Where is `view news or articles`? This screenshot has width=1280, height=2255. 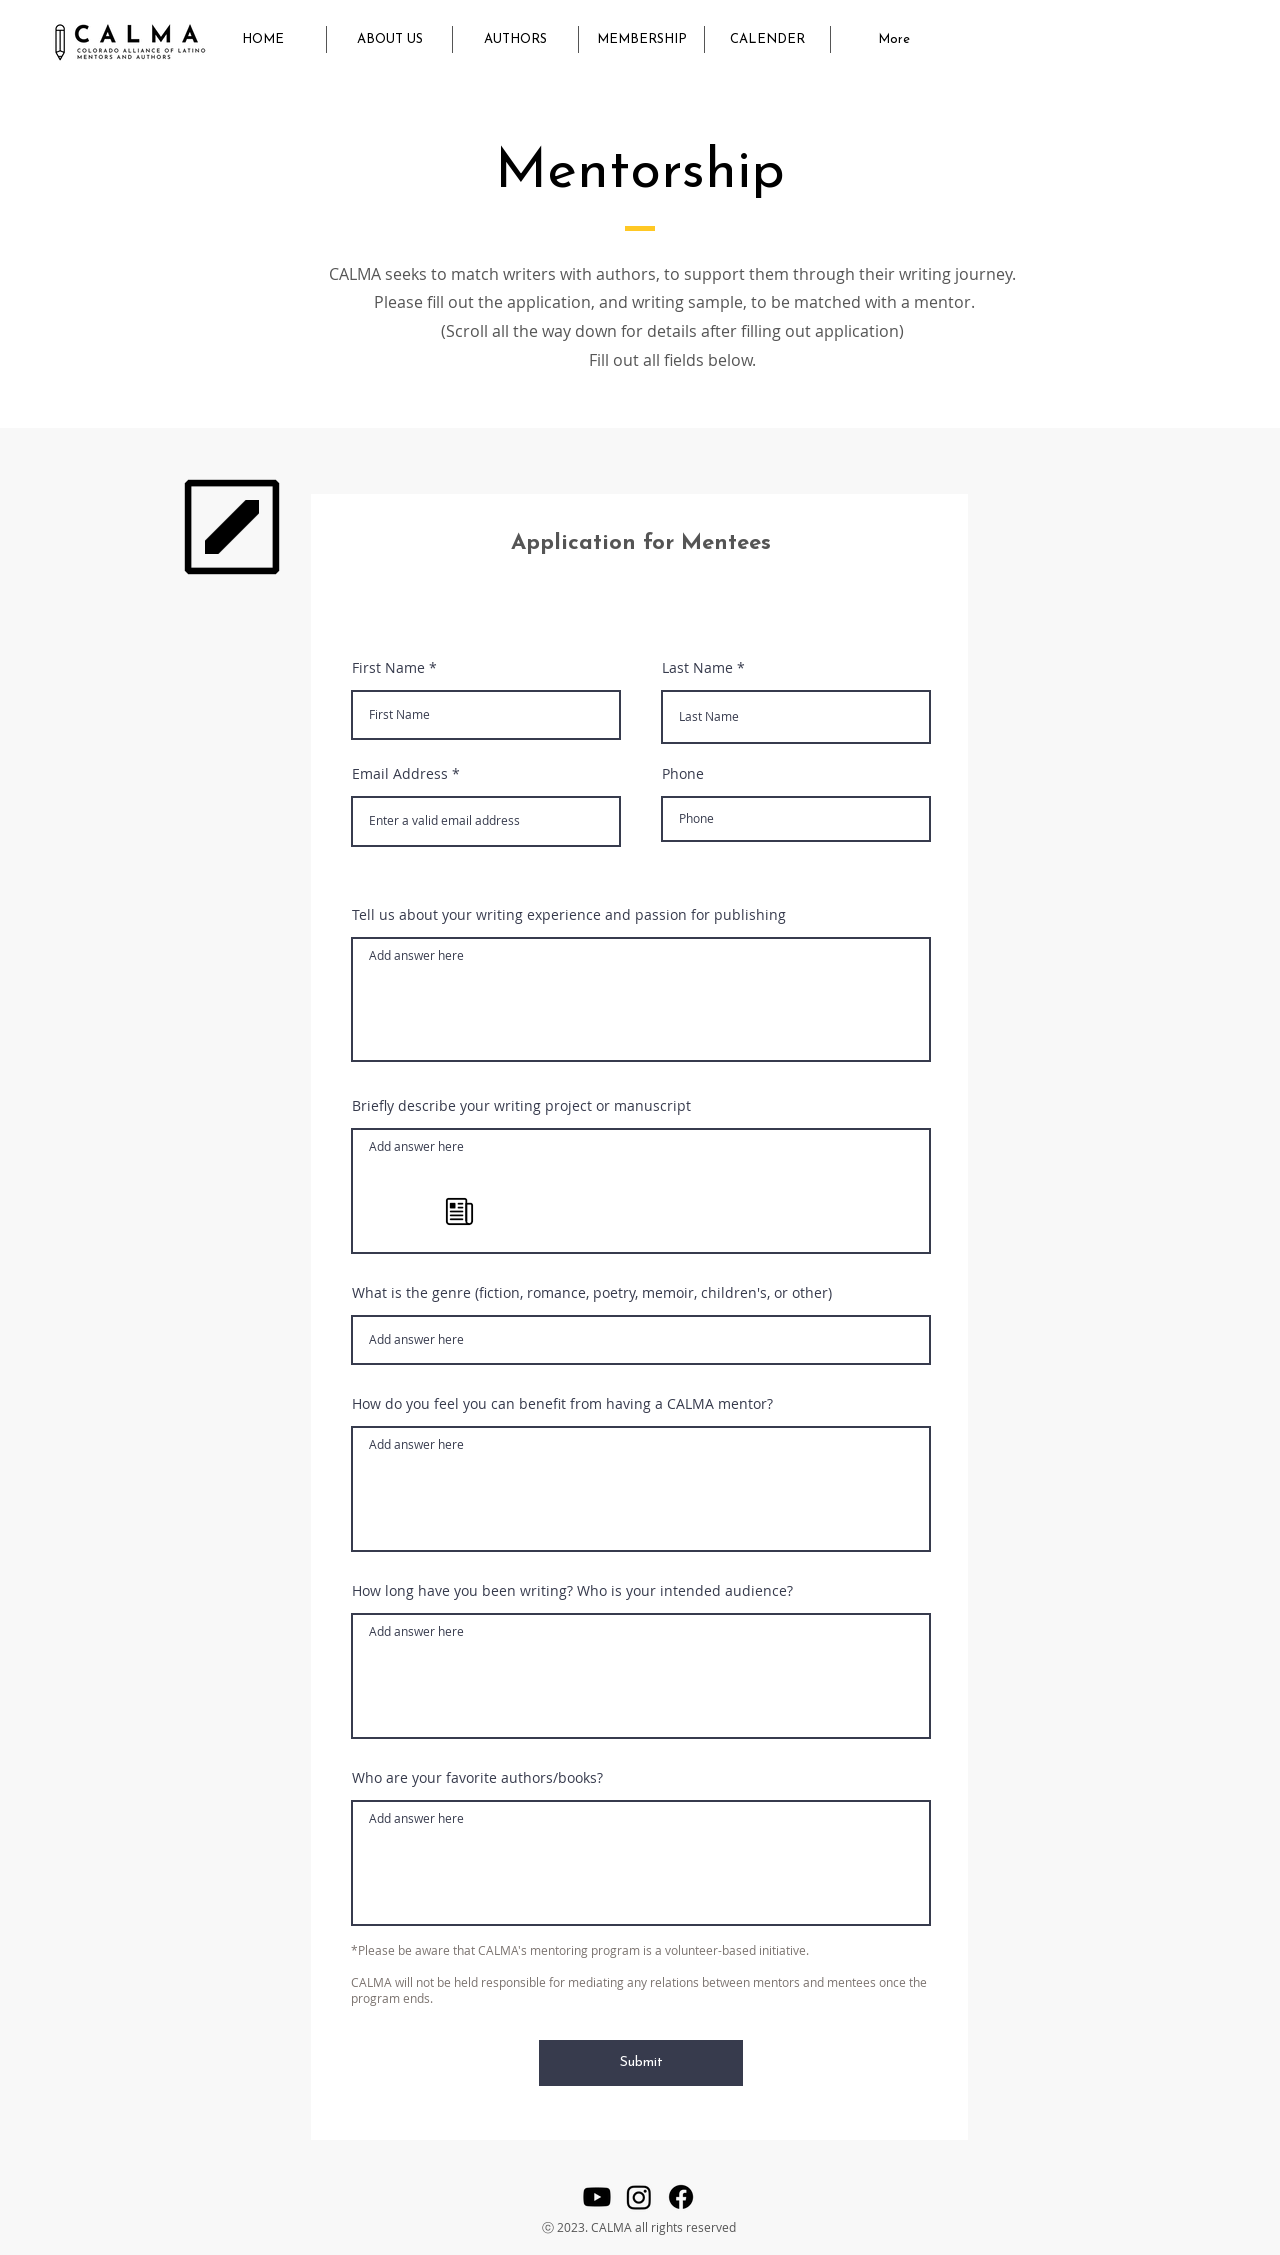
view news or articles is located at coordinates (459, 1211).